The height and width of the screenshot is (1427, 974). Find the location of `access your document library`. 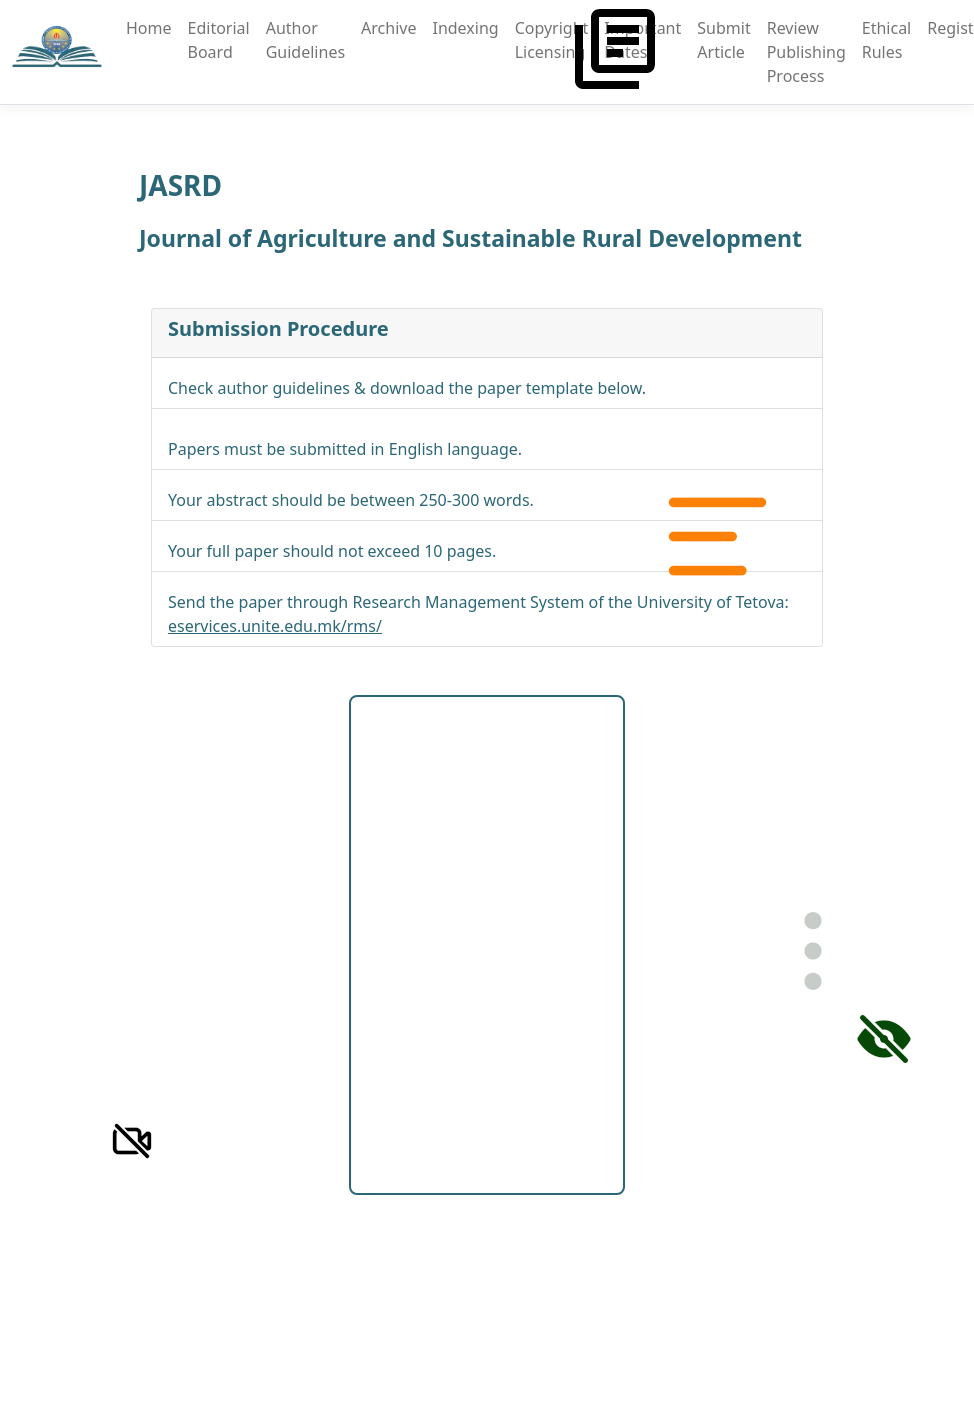

access your document library is located at coordinates (615, 49).